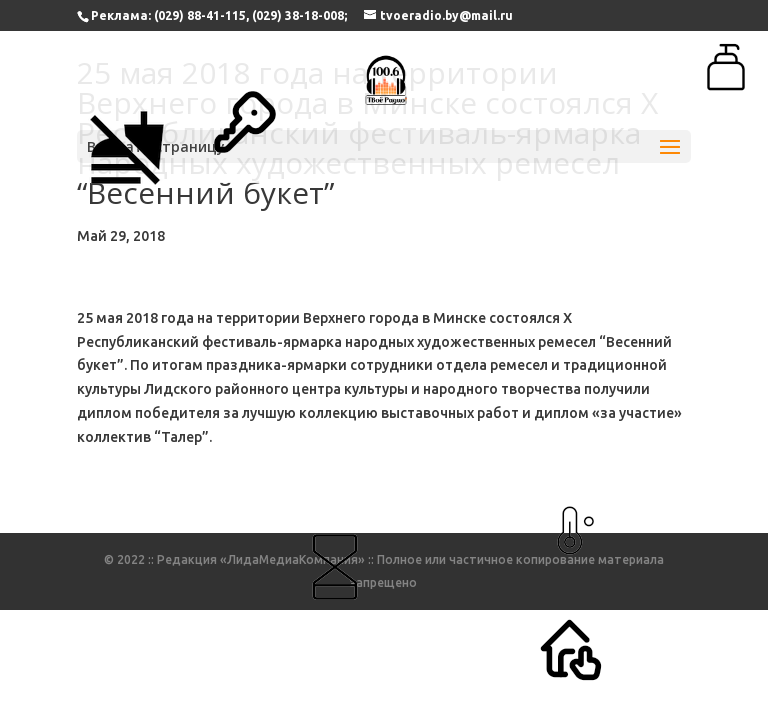  I want to click on view current temperature, so click(571, 530).